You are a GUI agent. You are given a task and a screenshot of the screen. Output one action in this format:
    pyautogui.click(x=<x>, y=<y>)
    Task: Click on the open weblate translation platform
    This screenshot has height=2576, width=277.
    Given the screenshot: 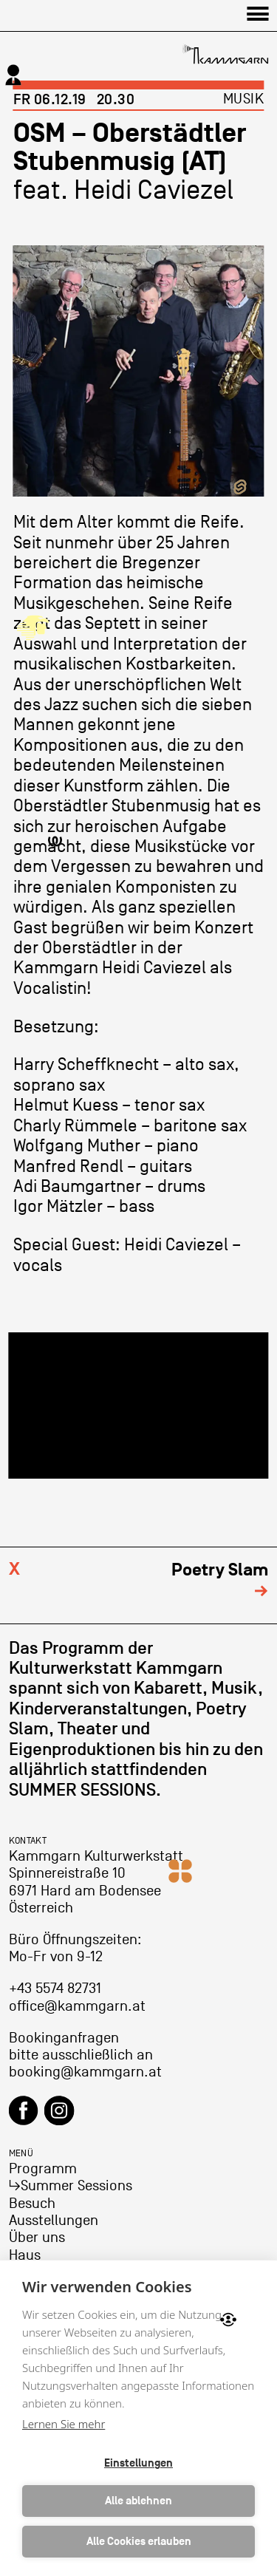 What is the action you would take?
    pyautogui.click(x=55, y=841)
    